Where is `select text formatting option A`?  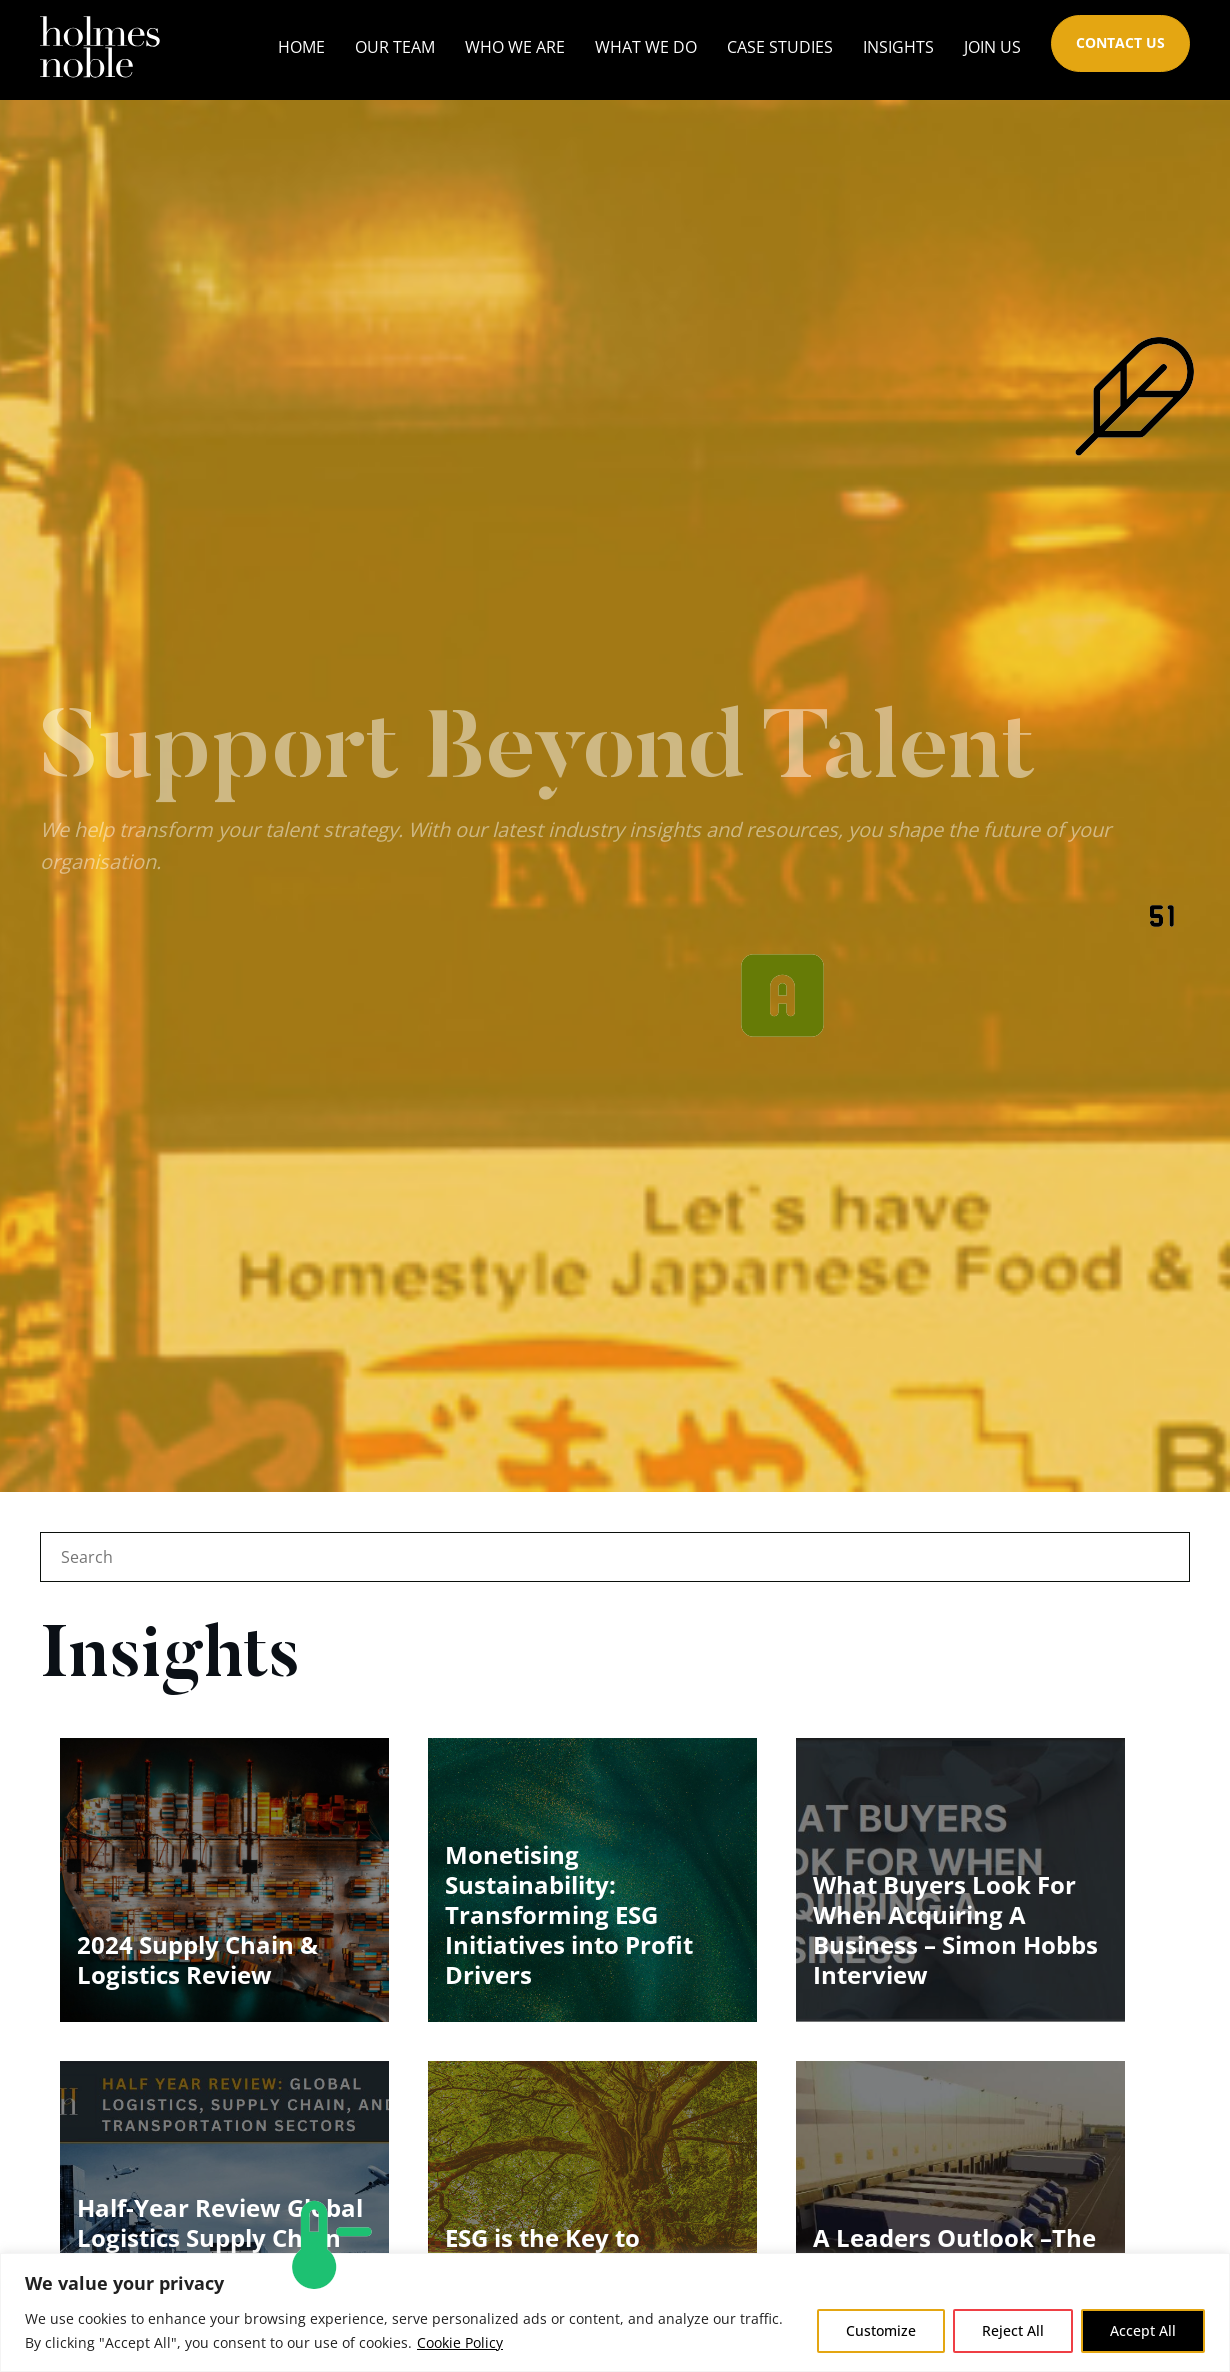 select text formatting option A is located at coordinates (782, 995).